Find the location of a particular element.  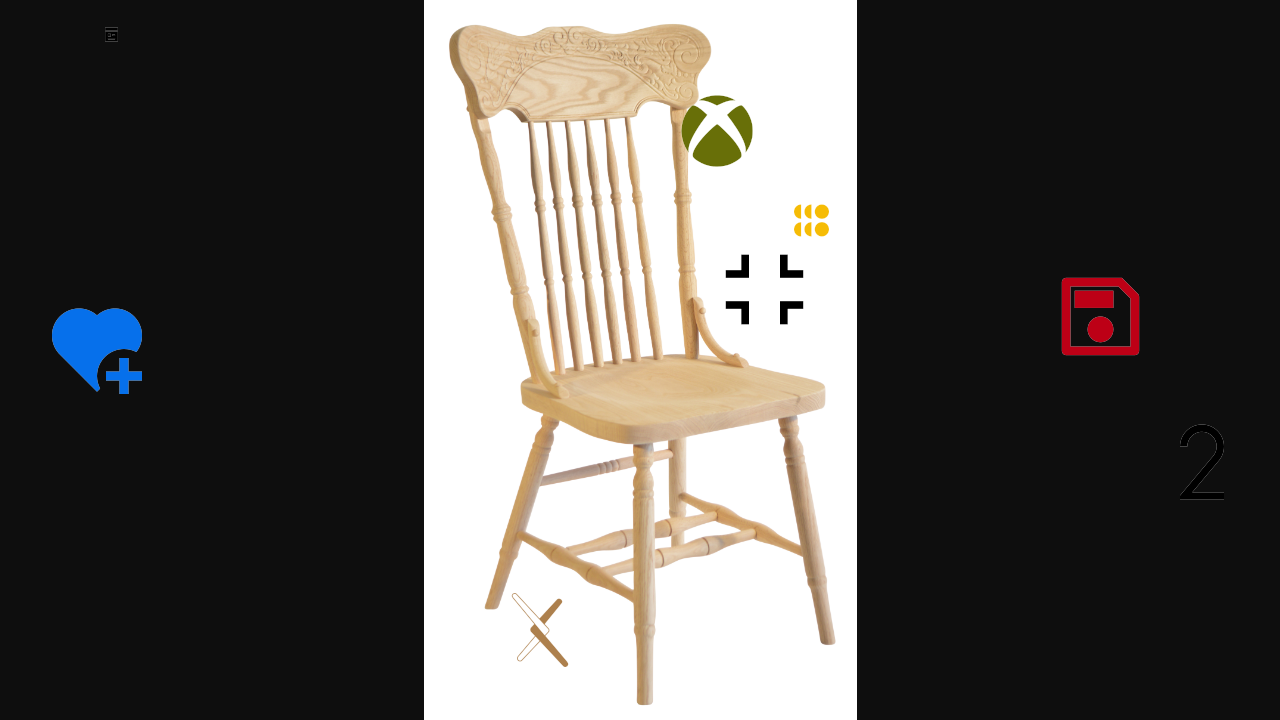

open xbox app or gaming hub is located at coordinates (717, 131).